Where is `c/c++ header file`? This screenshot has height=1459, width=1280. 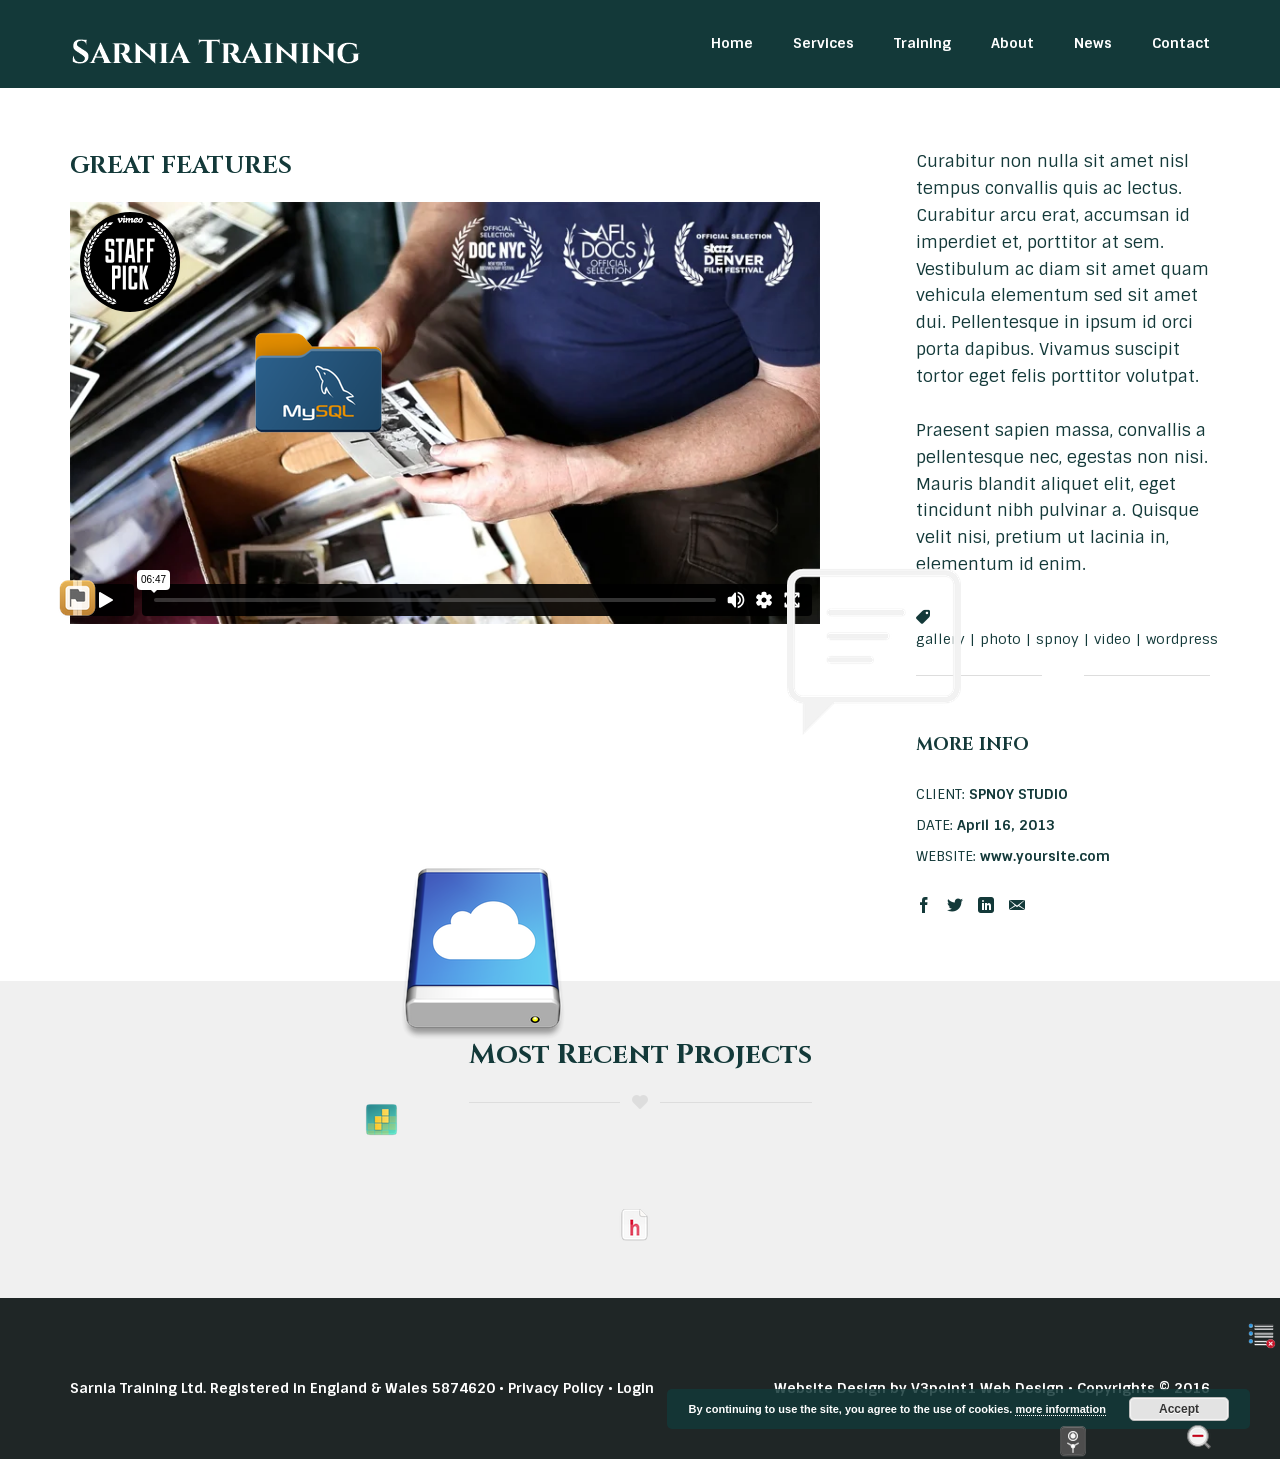 c/c++ header file is located at coordinates (634, 1224).